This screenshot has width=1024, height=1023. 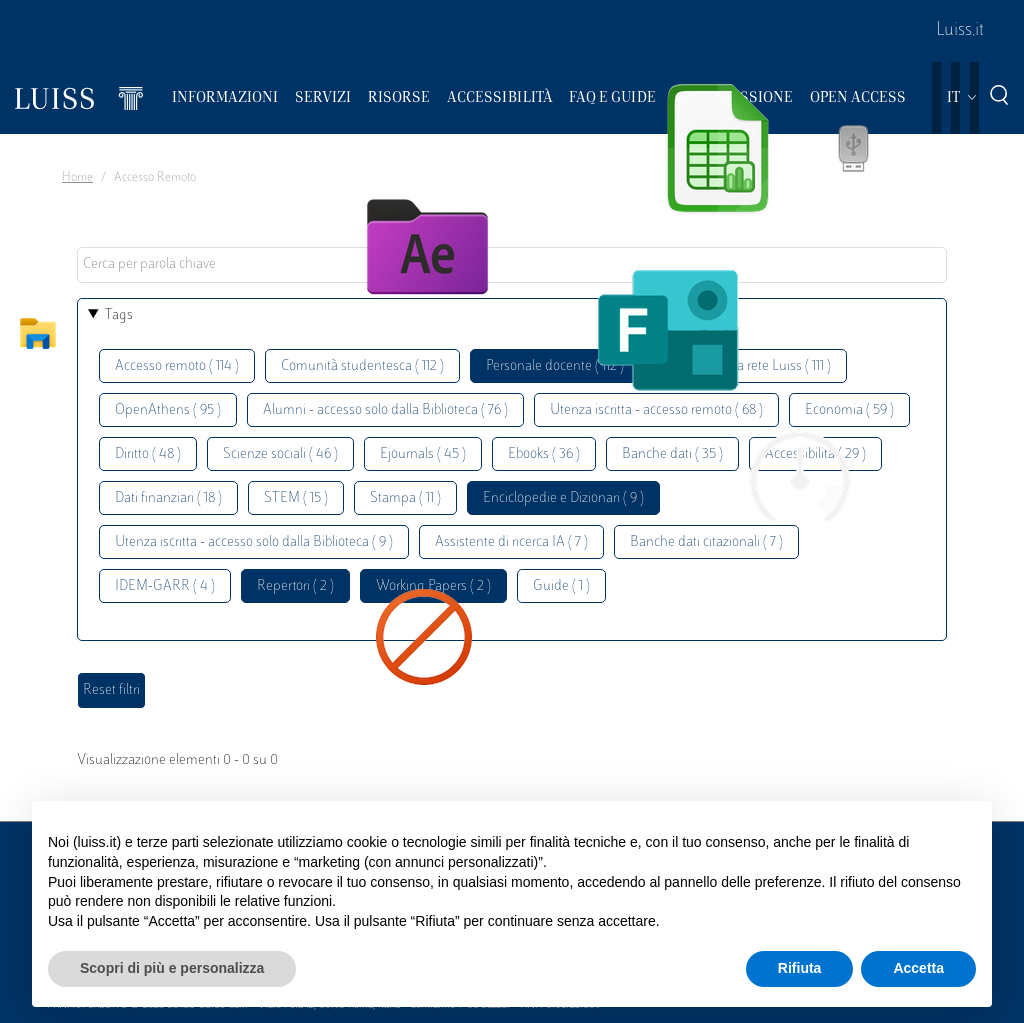 I want to click on open windows file explorer, so click(x=38, y=333).